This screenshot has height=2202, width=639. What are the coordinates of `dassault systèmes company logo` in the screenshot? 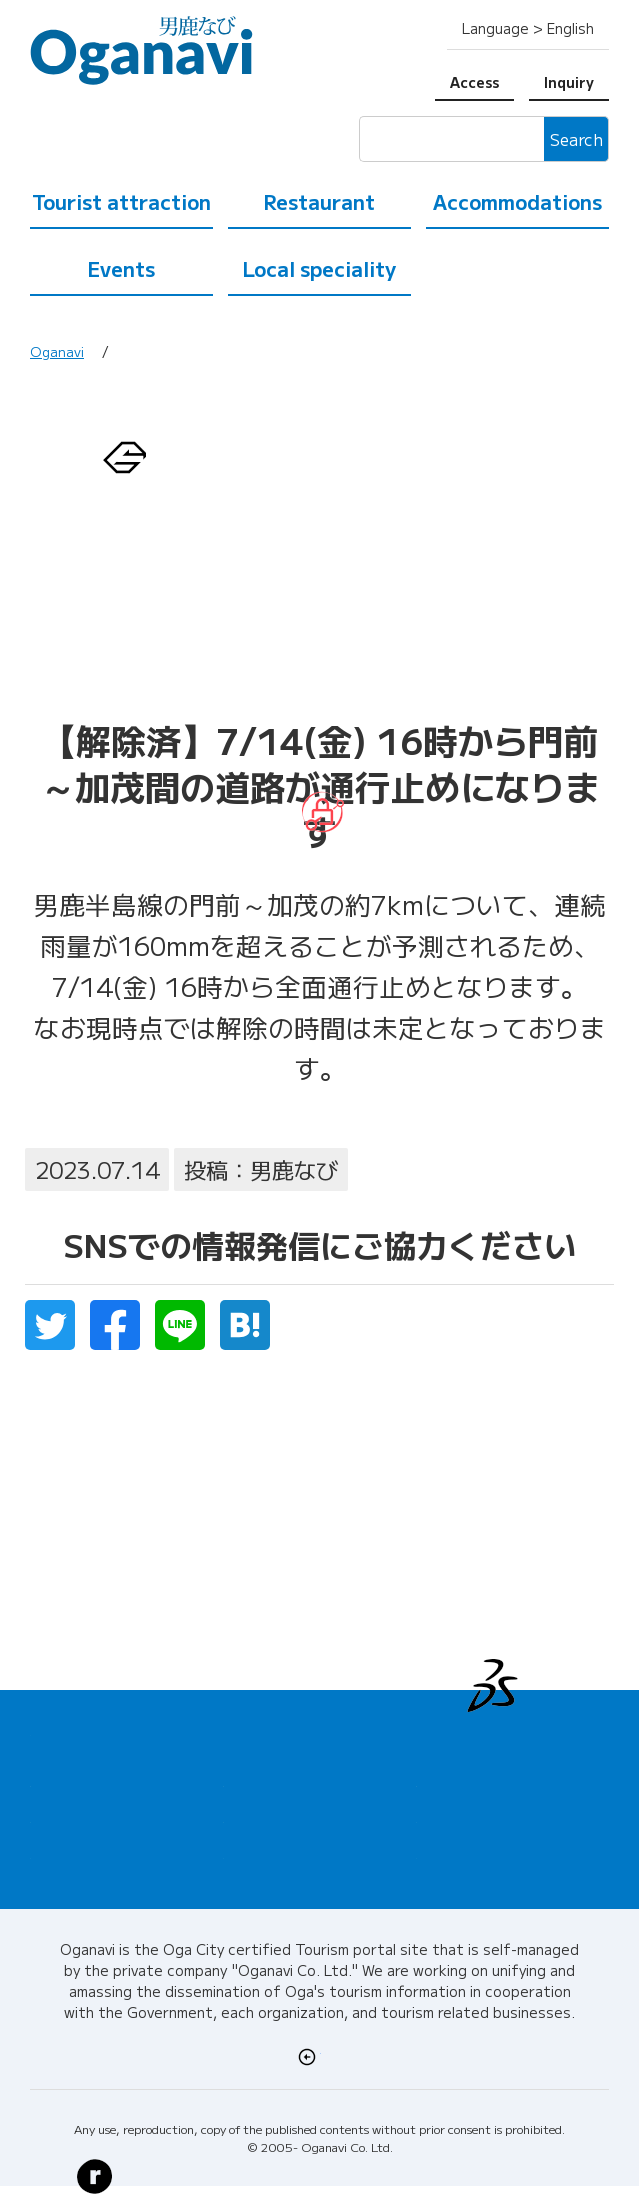 It's located at (492, 1685).